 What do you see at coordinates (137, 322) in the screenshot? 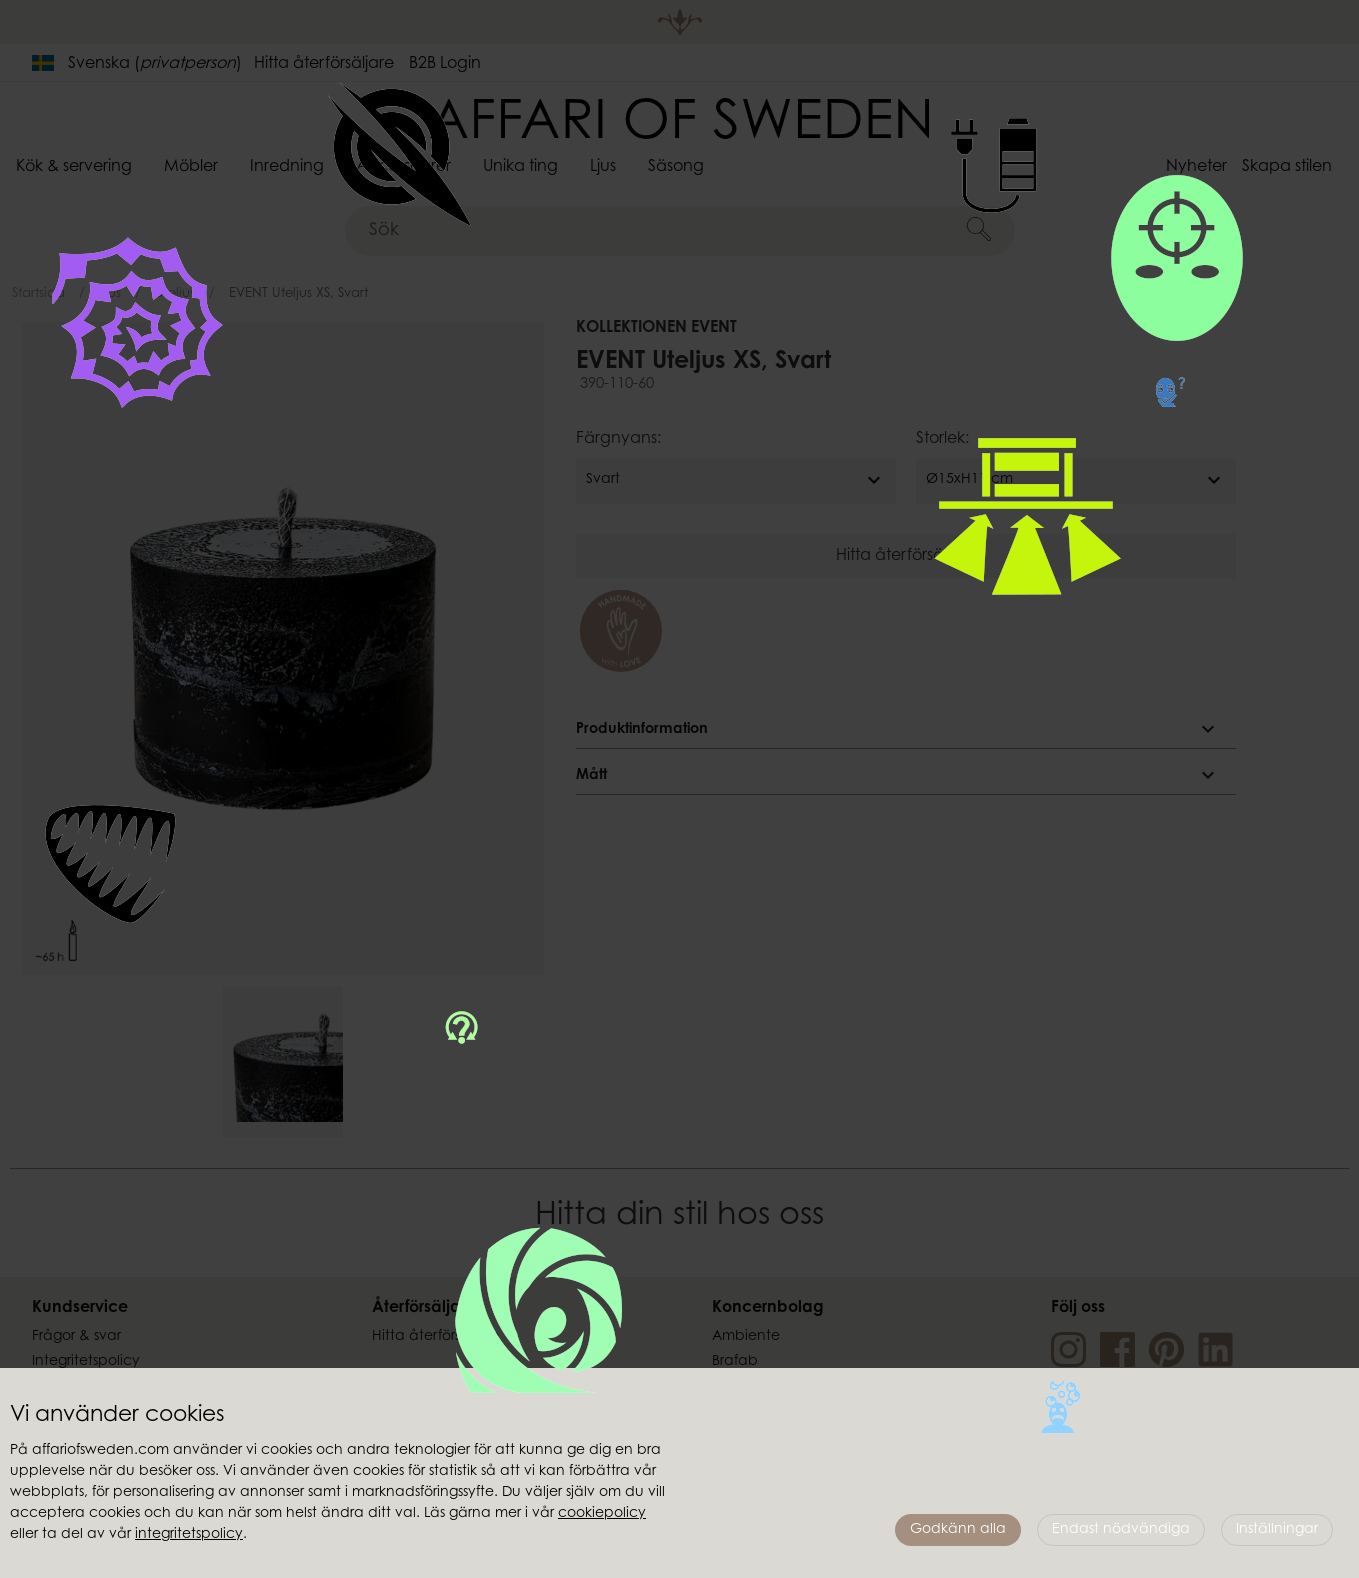
I see `represents a trap or hazard in gameplay` at bounding box center [137, 322].